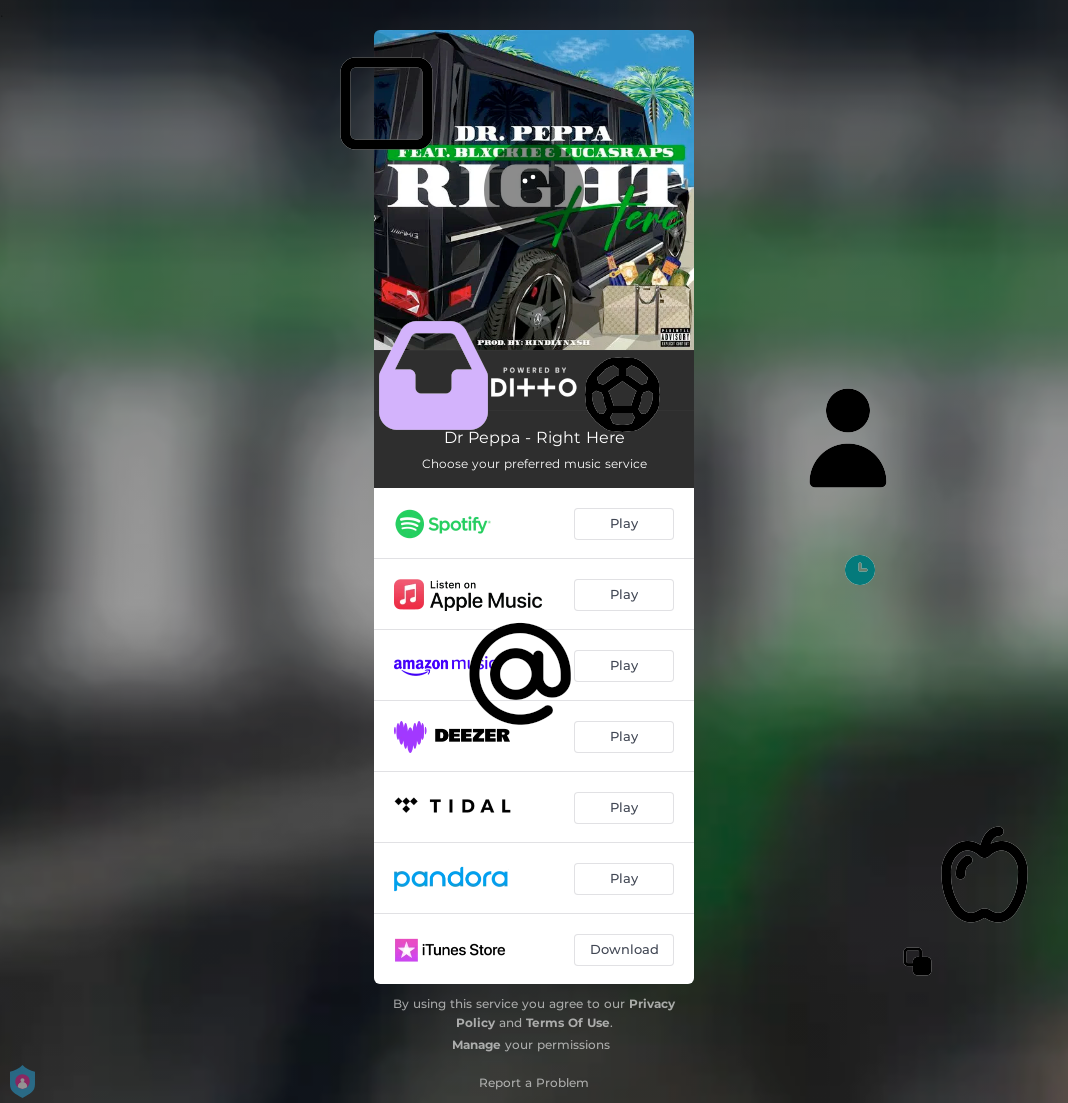 The image size is (1068, 1103). Describe the element at coordinates (848, 438) in the screenshot. I see `view your profile` at that location.